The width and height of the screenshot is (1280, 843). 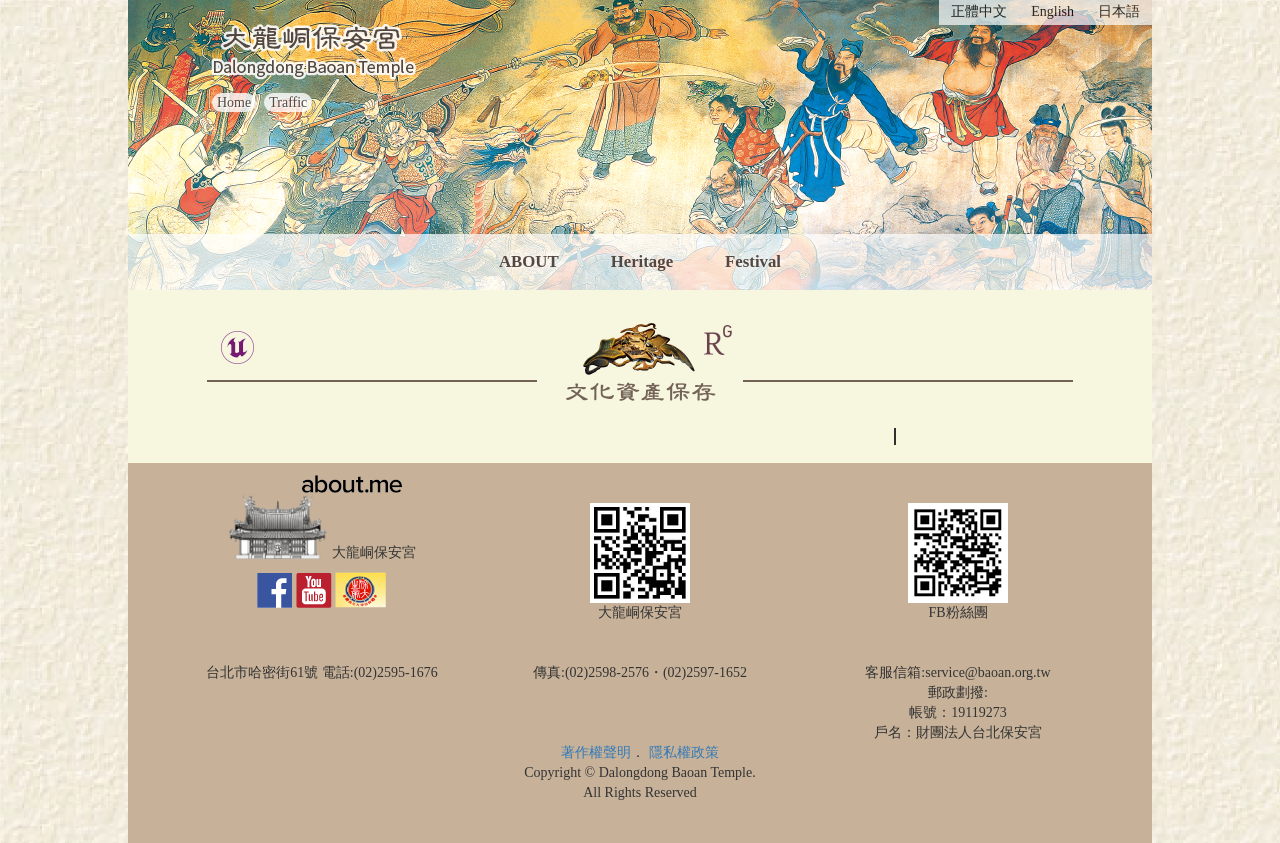 I want to click on unreal engine logo, so click(x=237, y=347).